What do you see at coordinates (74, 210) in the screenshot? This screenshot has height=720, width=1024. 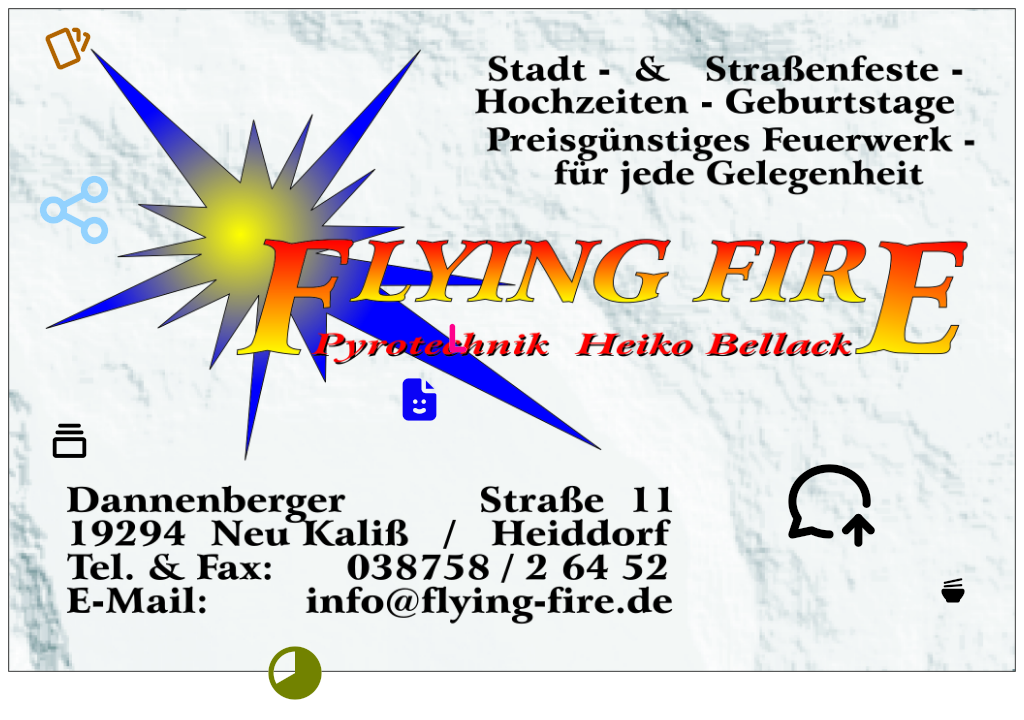 I see `share content with others` at bounding box center [74, 210].